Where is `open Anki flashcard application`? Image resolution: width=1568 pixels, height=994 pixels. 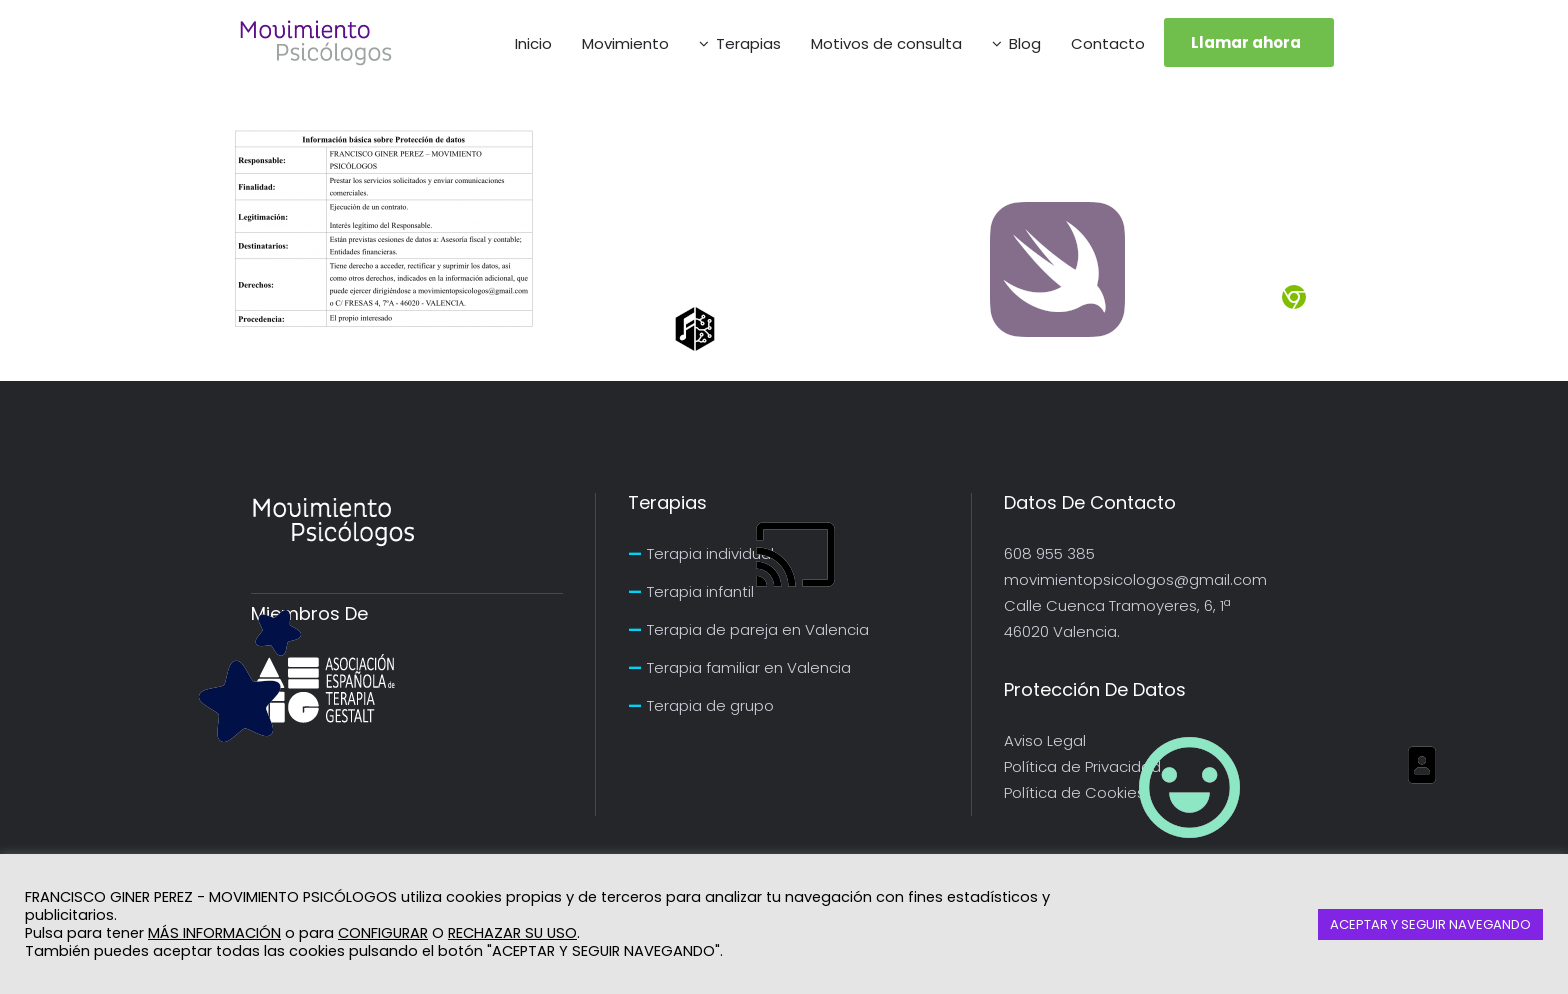 open Anki flashcard application is located at coordinates (250, 676).